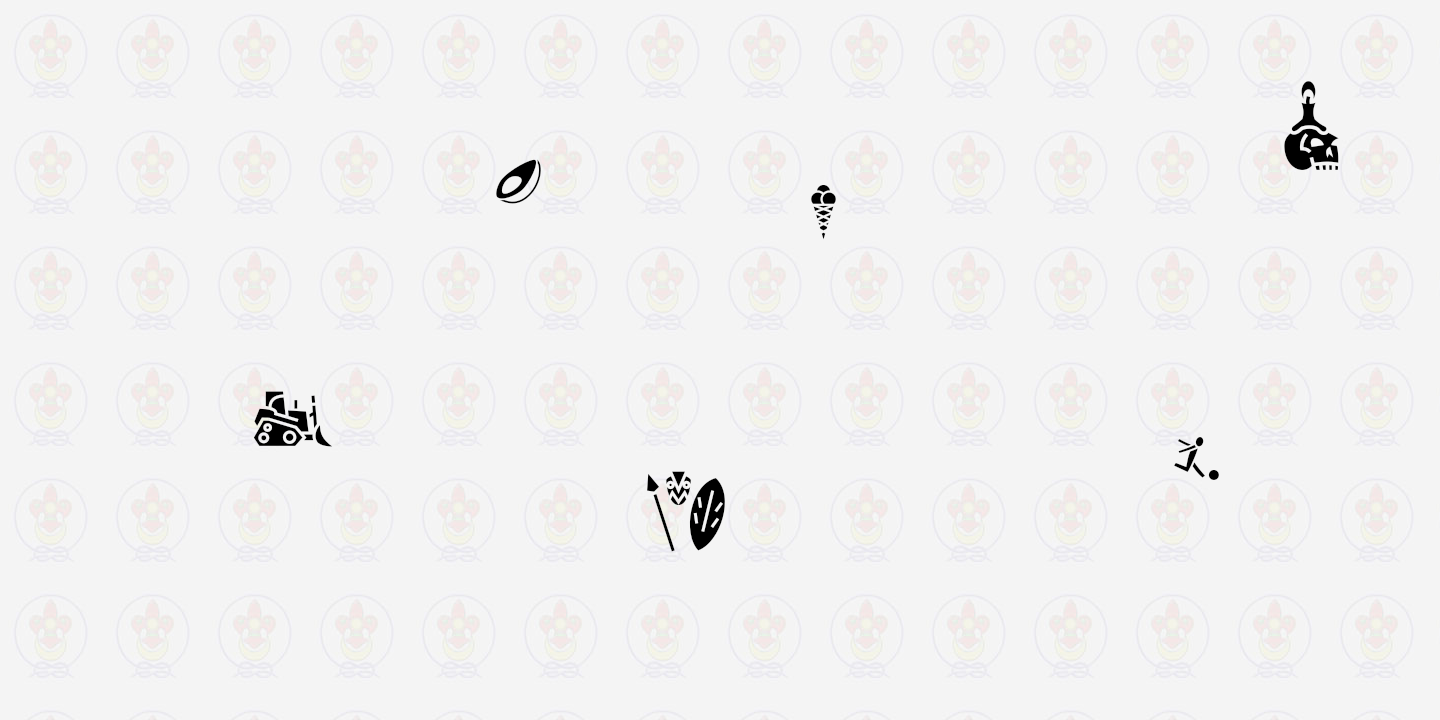  I want to click on access soccer or football games, so click(1196, 458).